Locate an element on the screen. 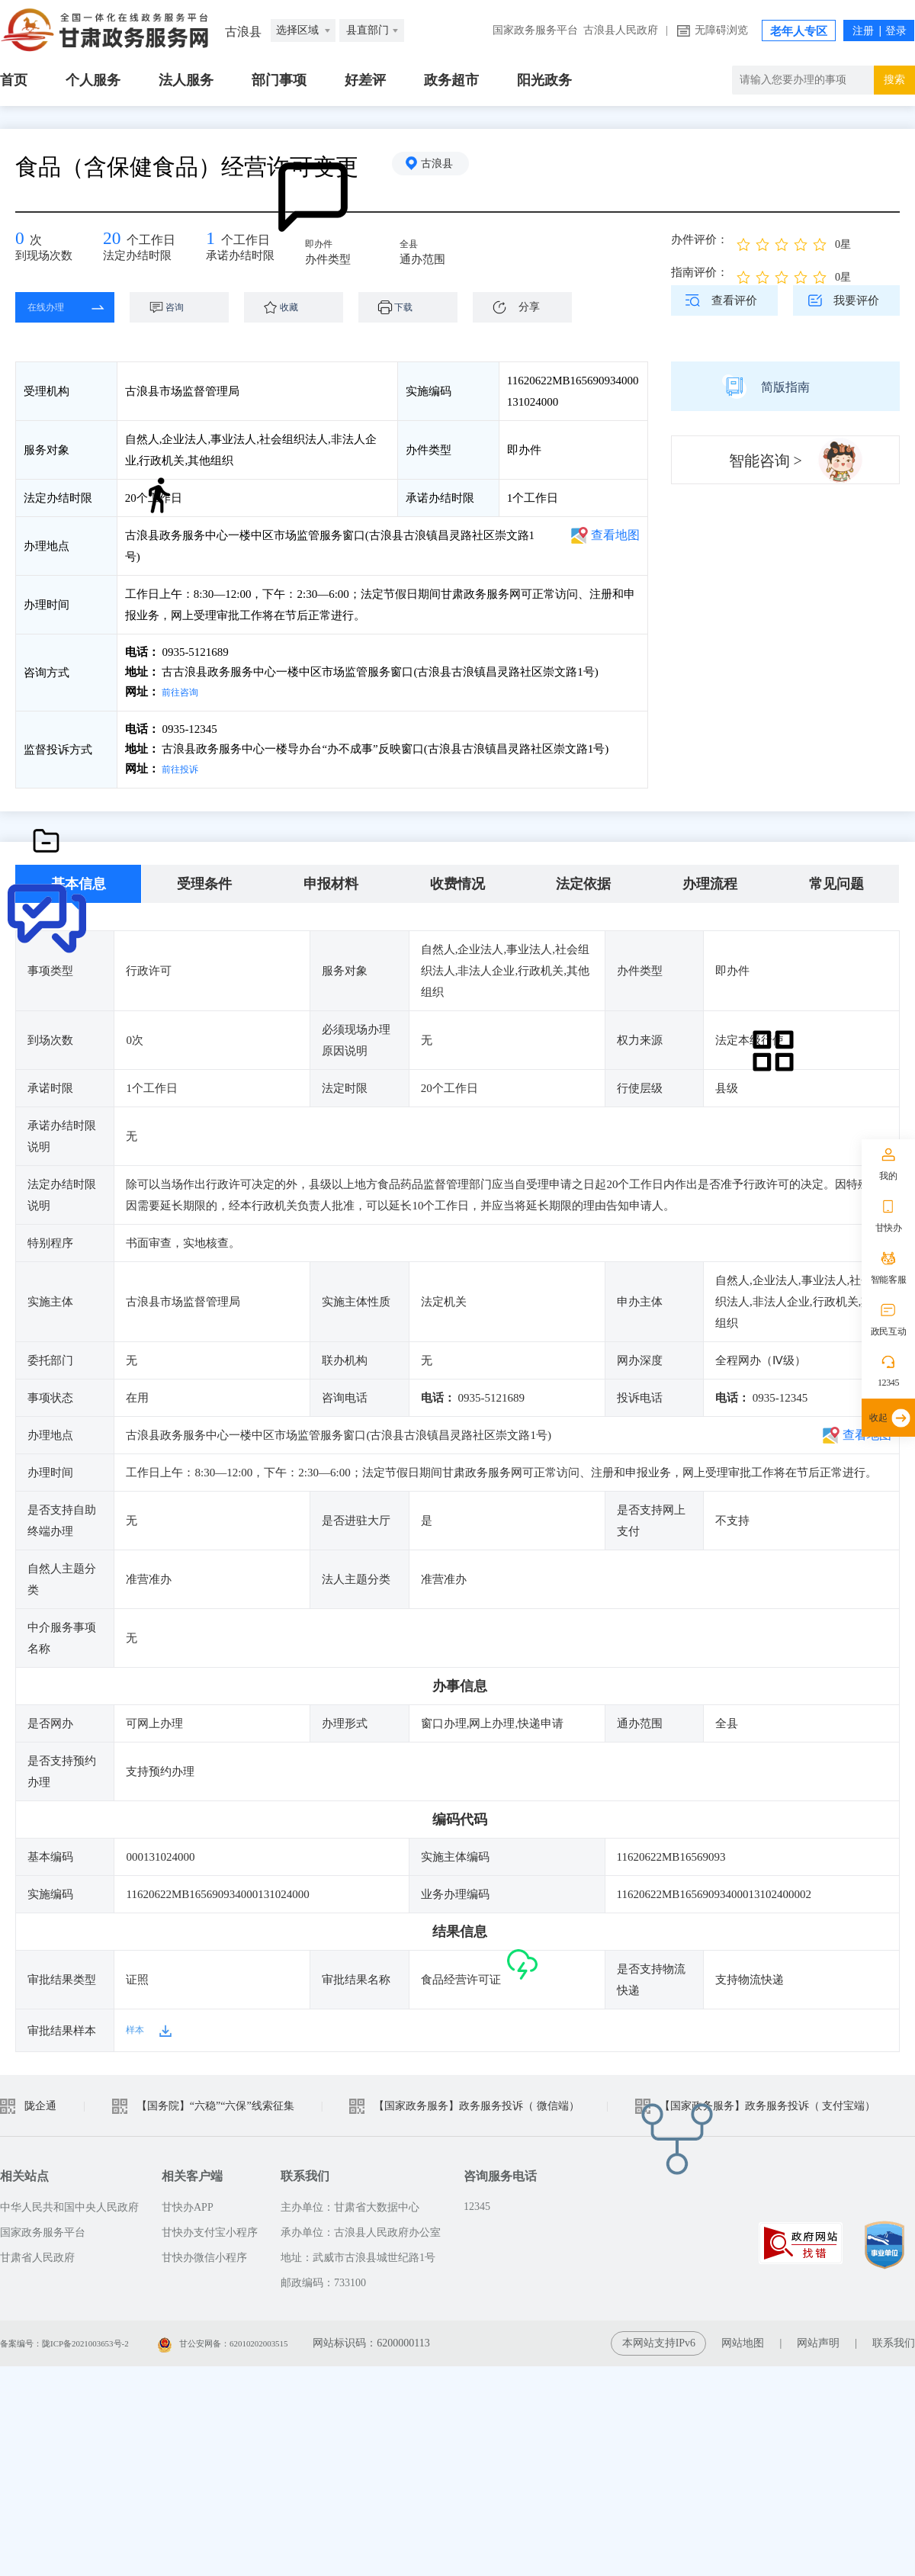  view items in grid layout is located at coordinates (773, 1051).